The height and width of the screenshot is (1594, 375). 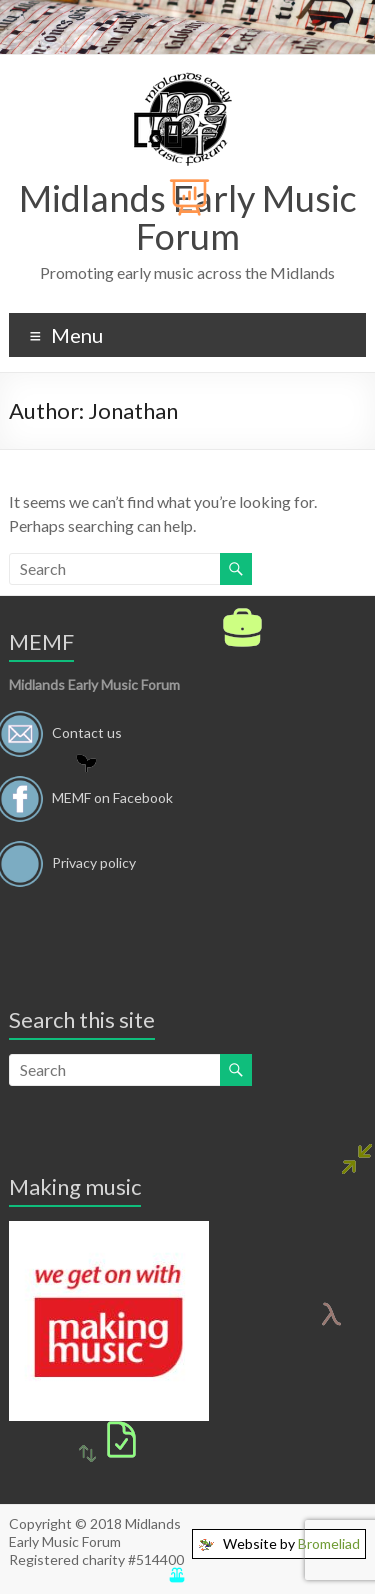 What do you see at coordinates (189, 197) in the screenshot?
I see `view presentation or slideshow` at bounding box center [189, 197].